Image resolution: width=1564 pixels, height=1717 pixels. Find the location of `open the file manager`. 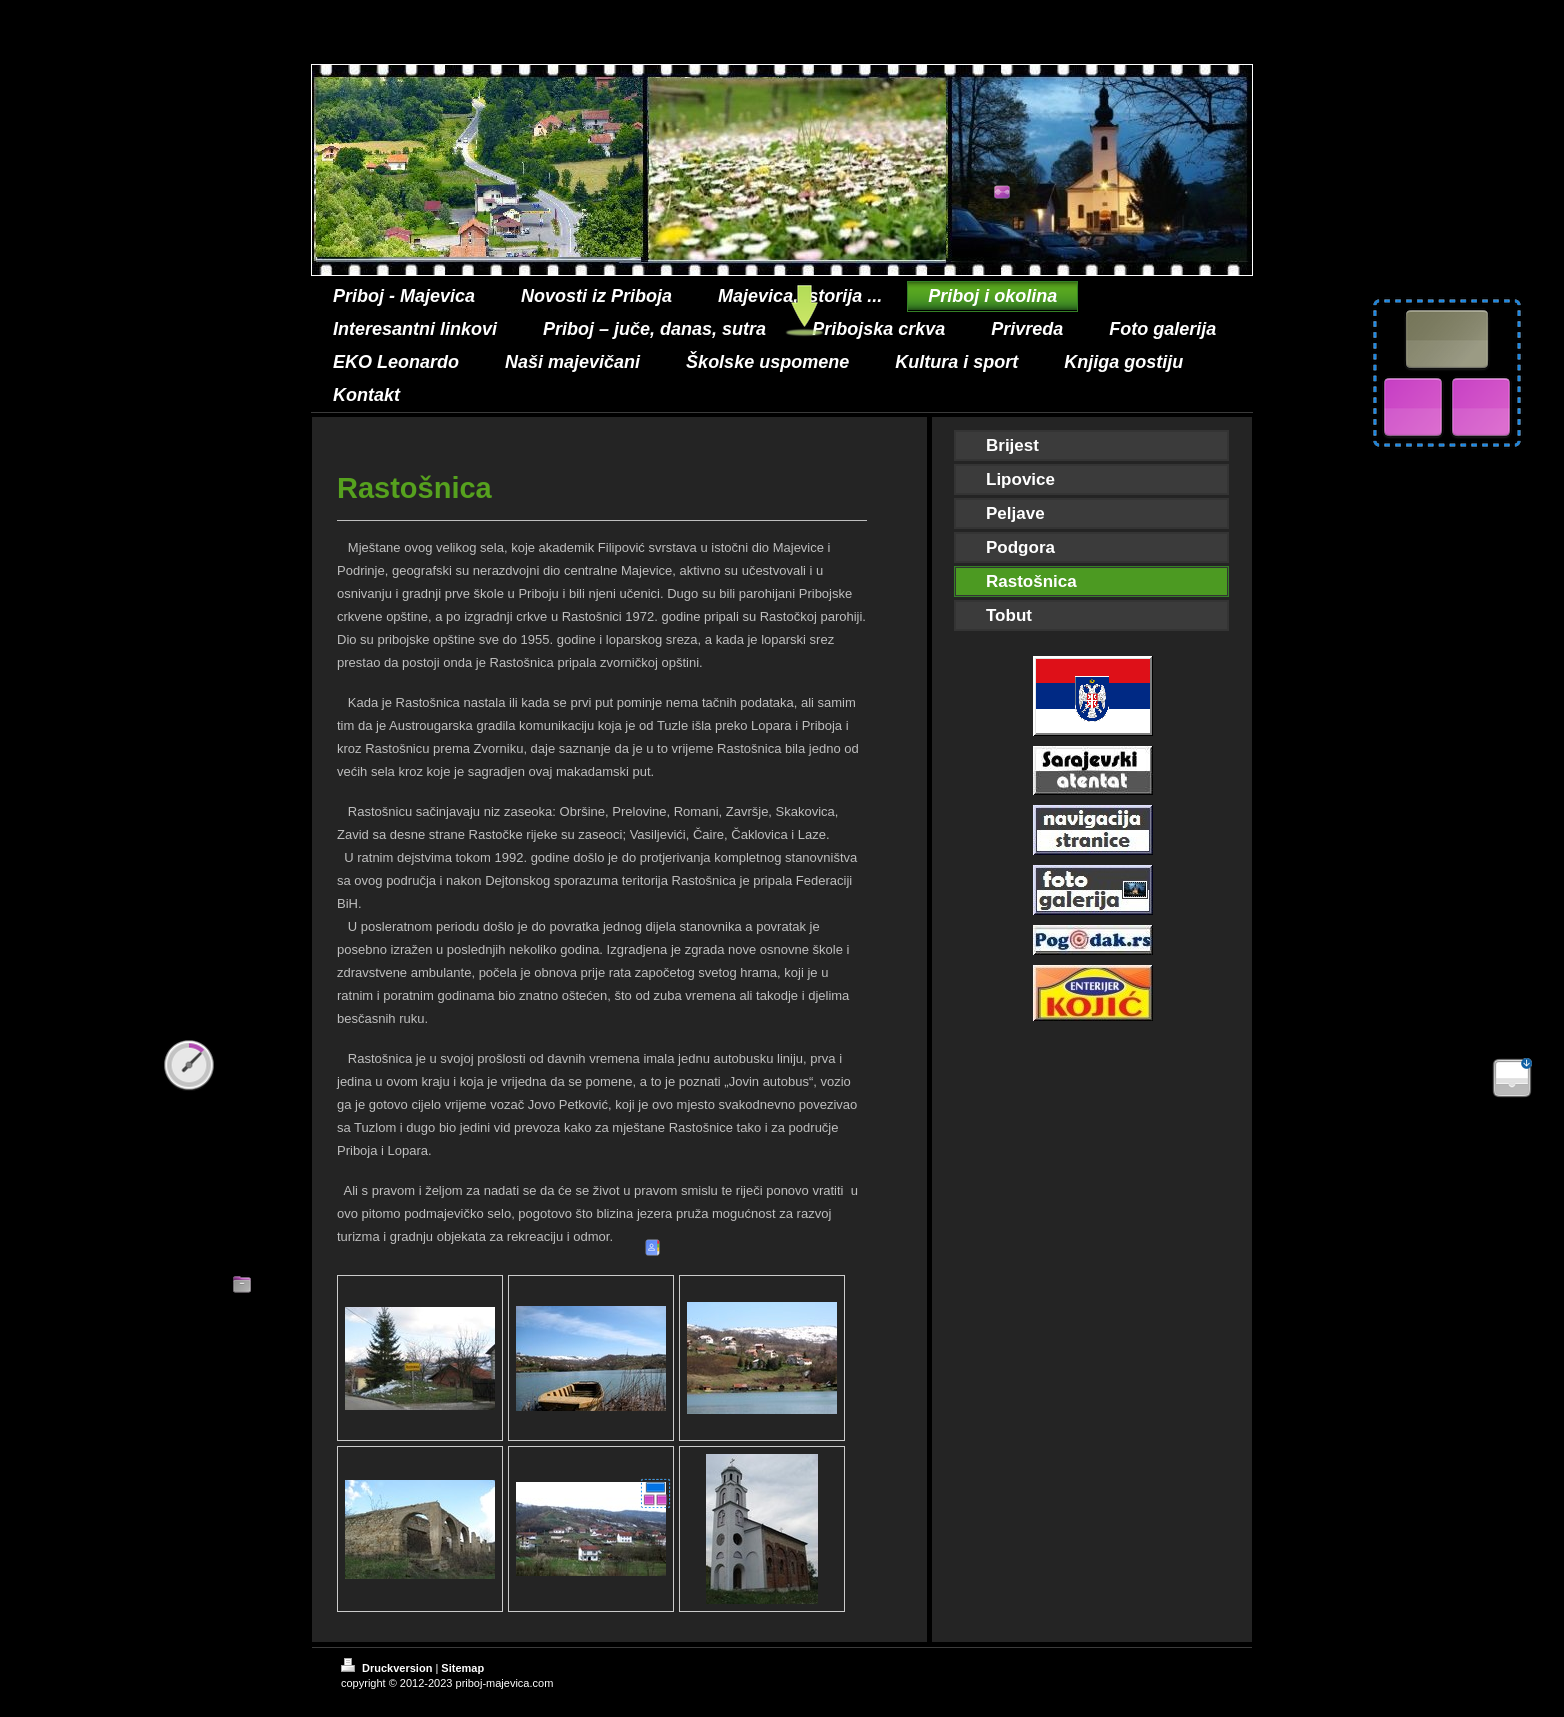

open the file manager is located at coordinates (242, 1284).